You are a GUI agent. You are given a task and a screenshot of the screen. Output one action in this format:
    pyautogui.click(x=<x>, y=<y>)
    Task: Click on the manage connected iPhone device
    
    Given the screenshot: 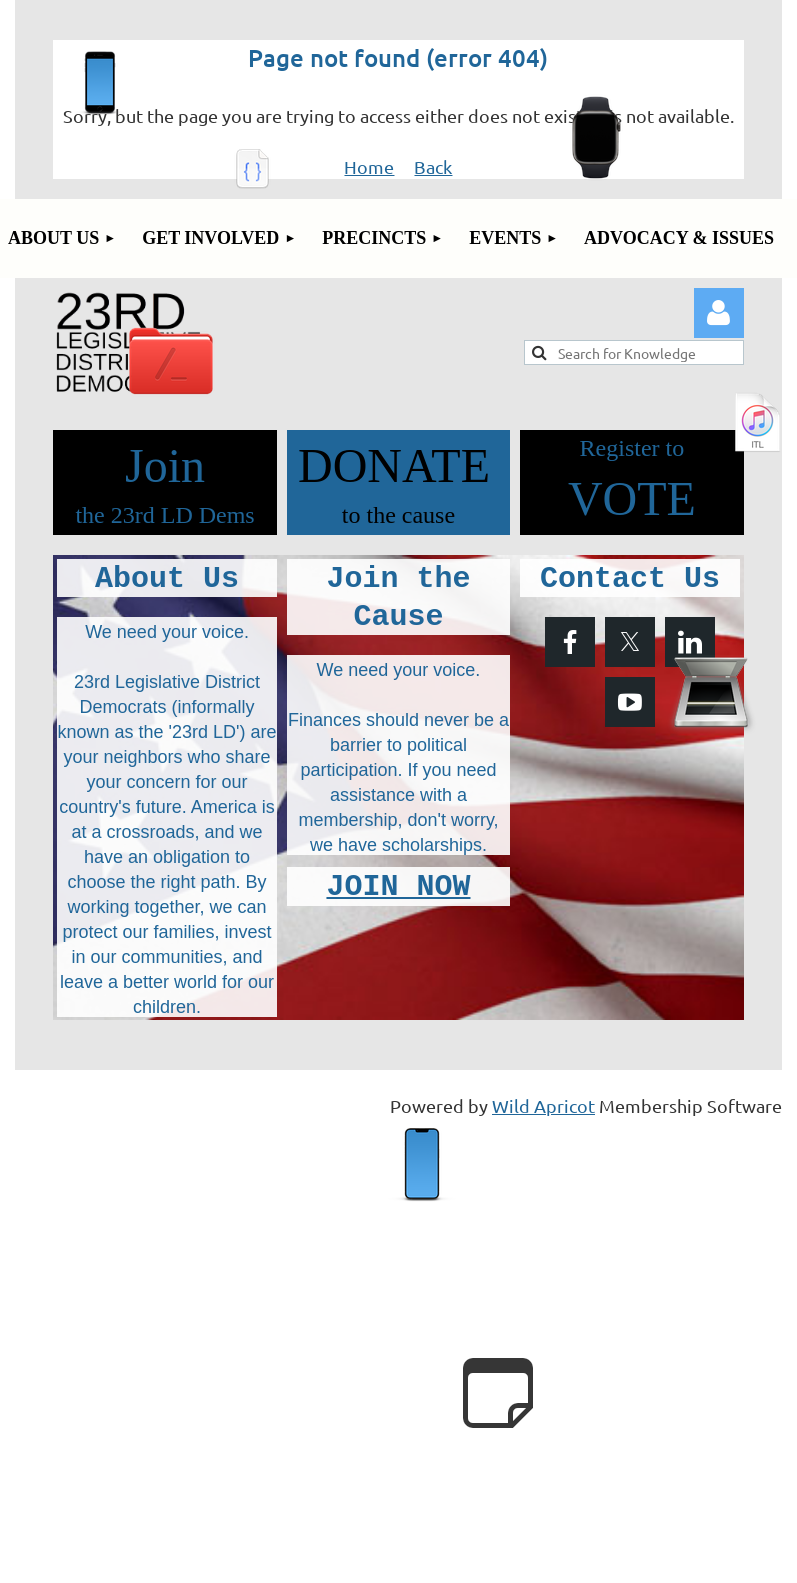 What is the action you would take?
    pyautogui.click(x=100, y=83)
    